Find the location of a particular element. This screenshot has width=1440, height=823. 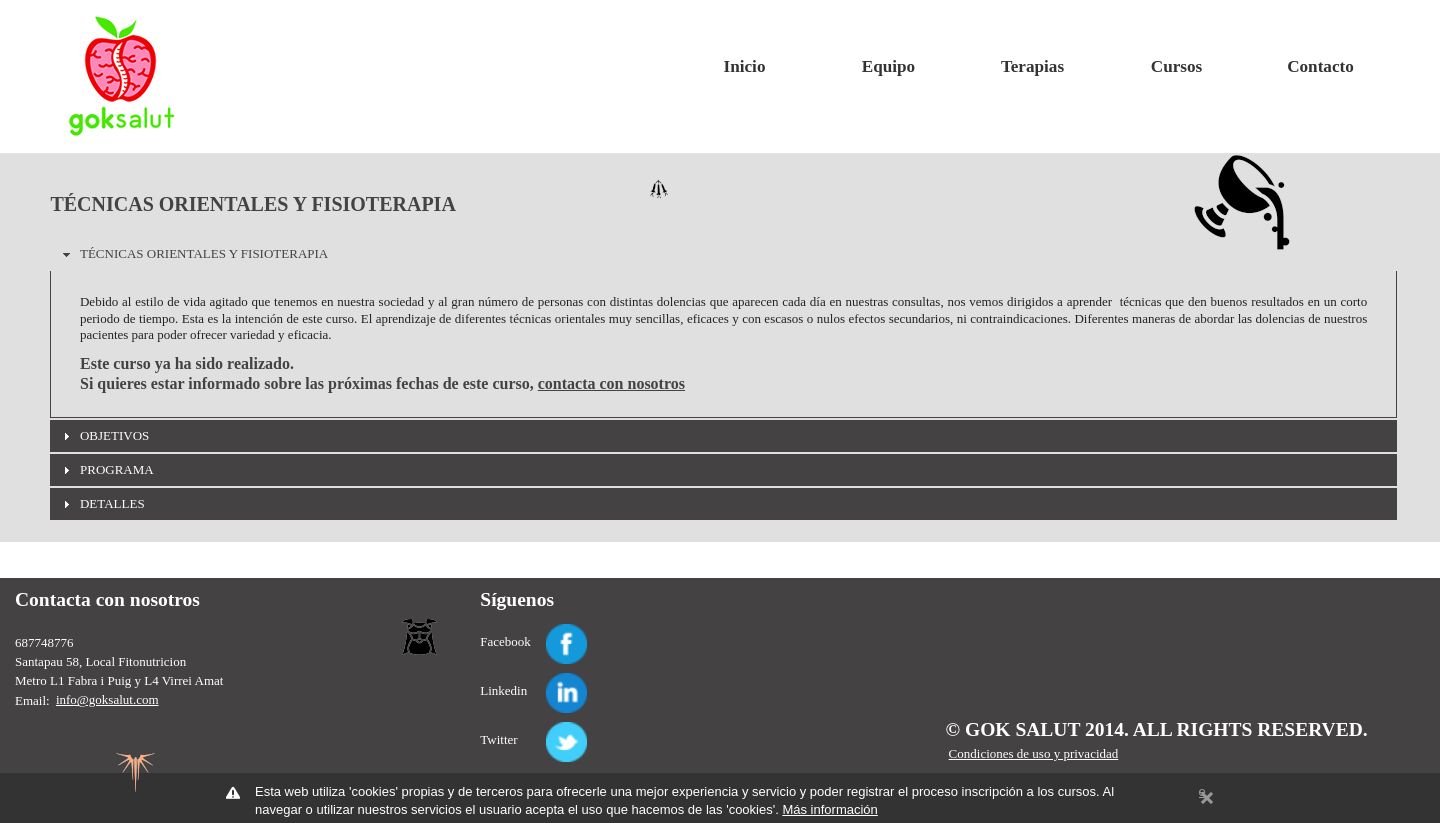

pour or serve a drink is located at coordinates (1242, 202).